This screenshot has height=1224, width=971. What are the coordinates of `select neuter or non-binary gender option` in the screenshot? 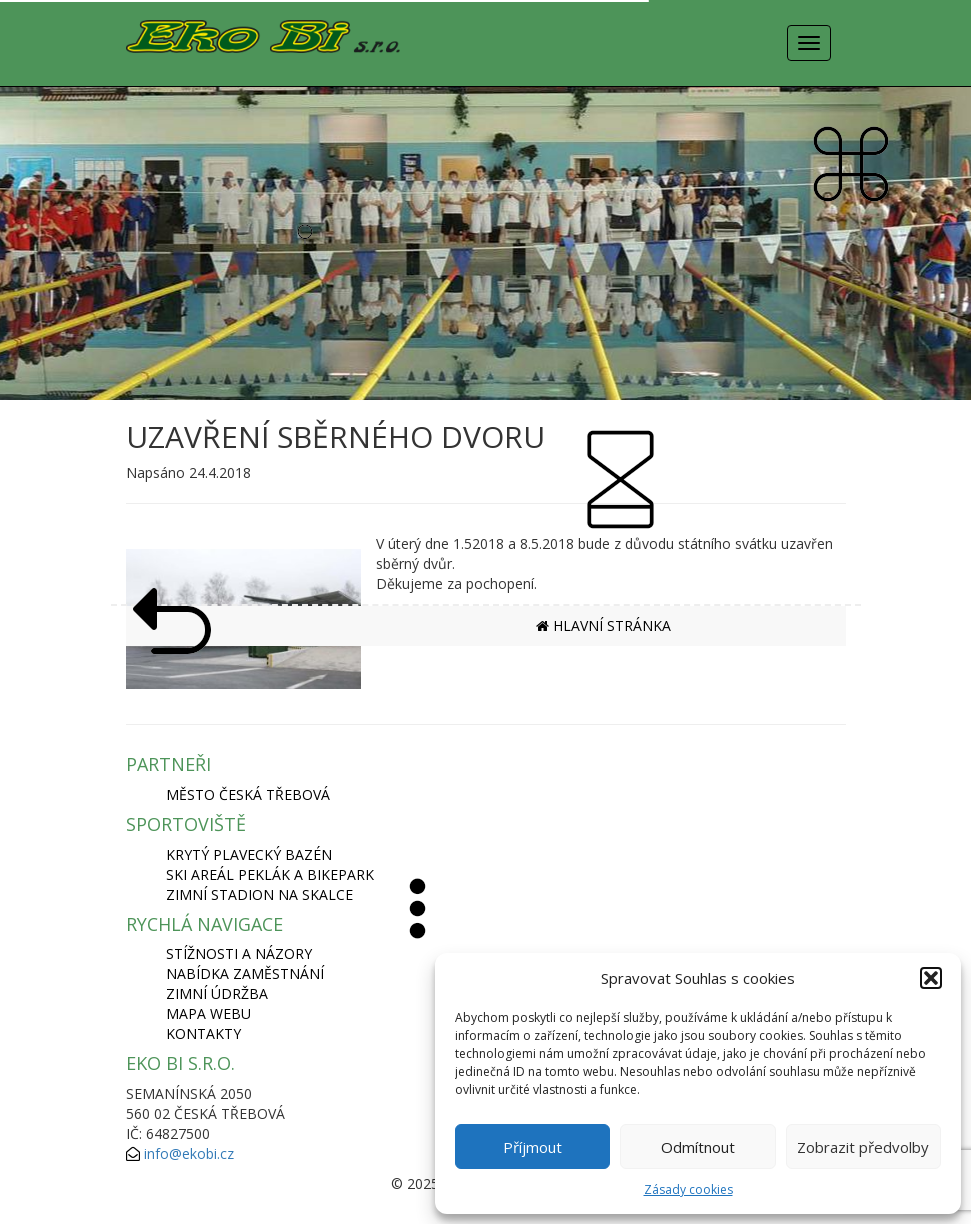 It's located at (305, 234).